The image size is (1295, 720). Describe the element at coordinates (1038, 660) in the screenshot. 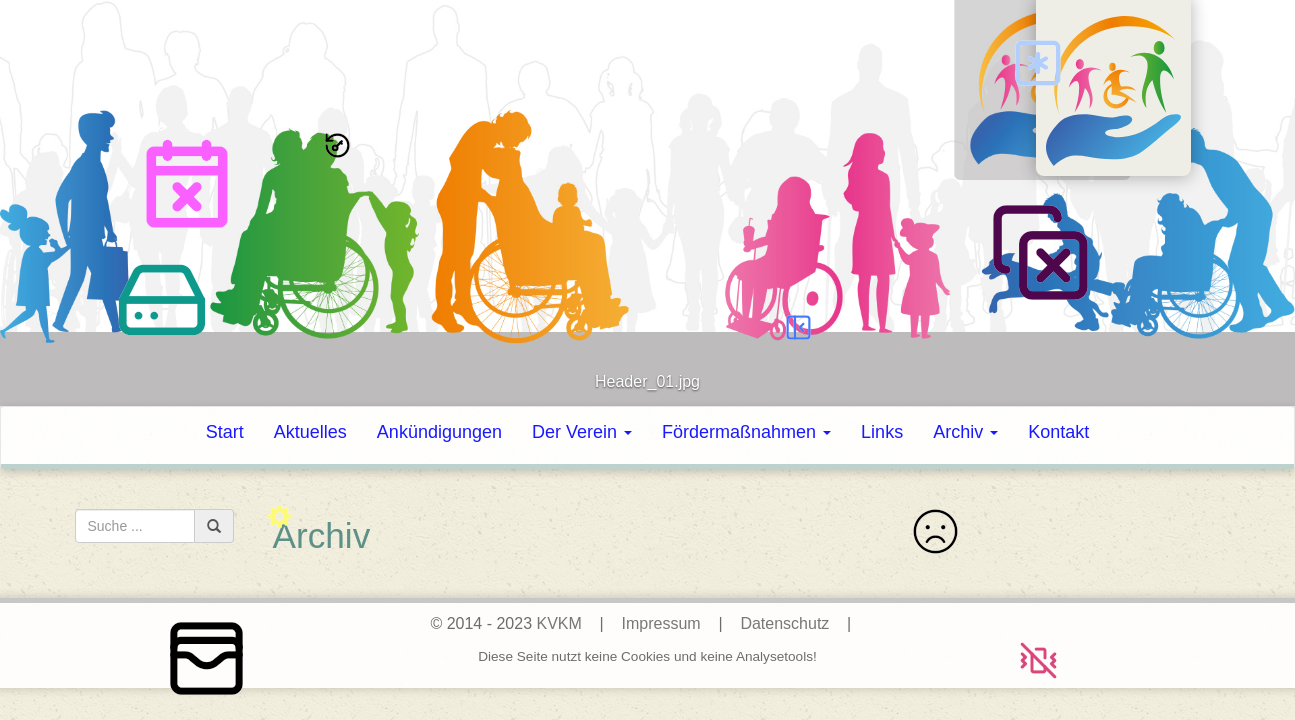

I see `disable vibration mode` at that location.